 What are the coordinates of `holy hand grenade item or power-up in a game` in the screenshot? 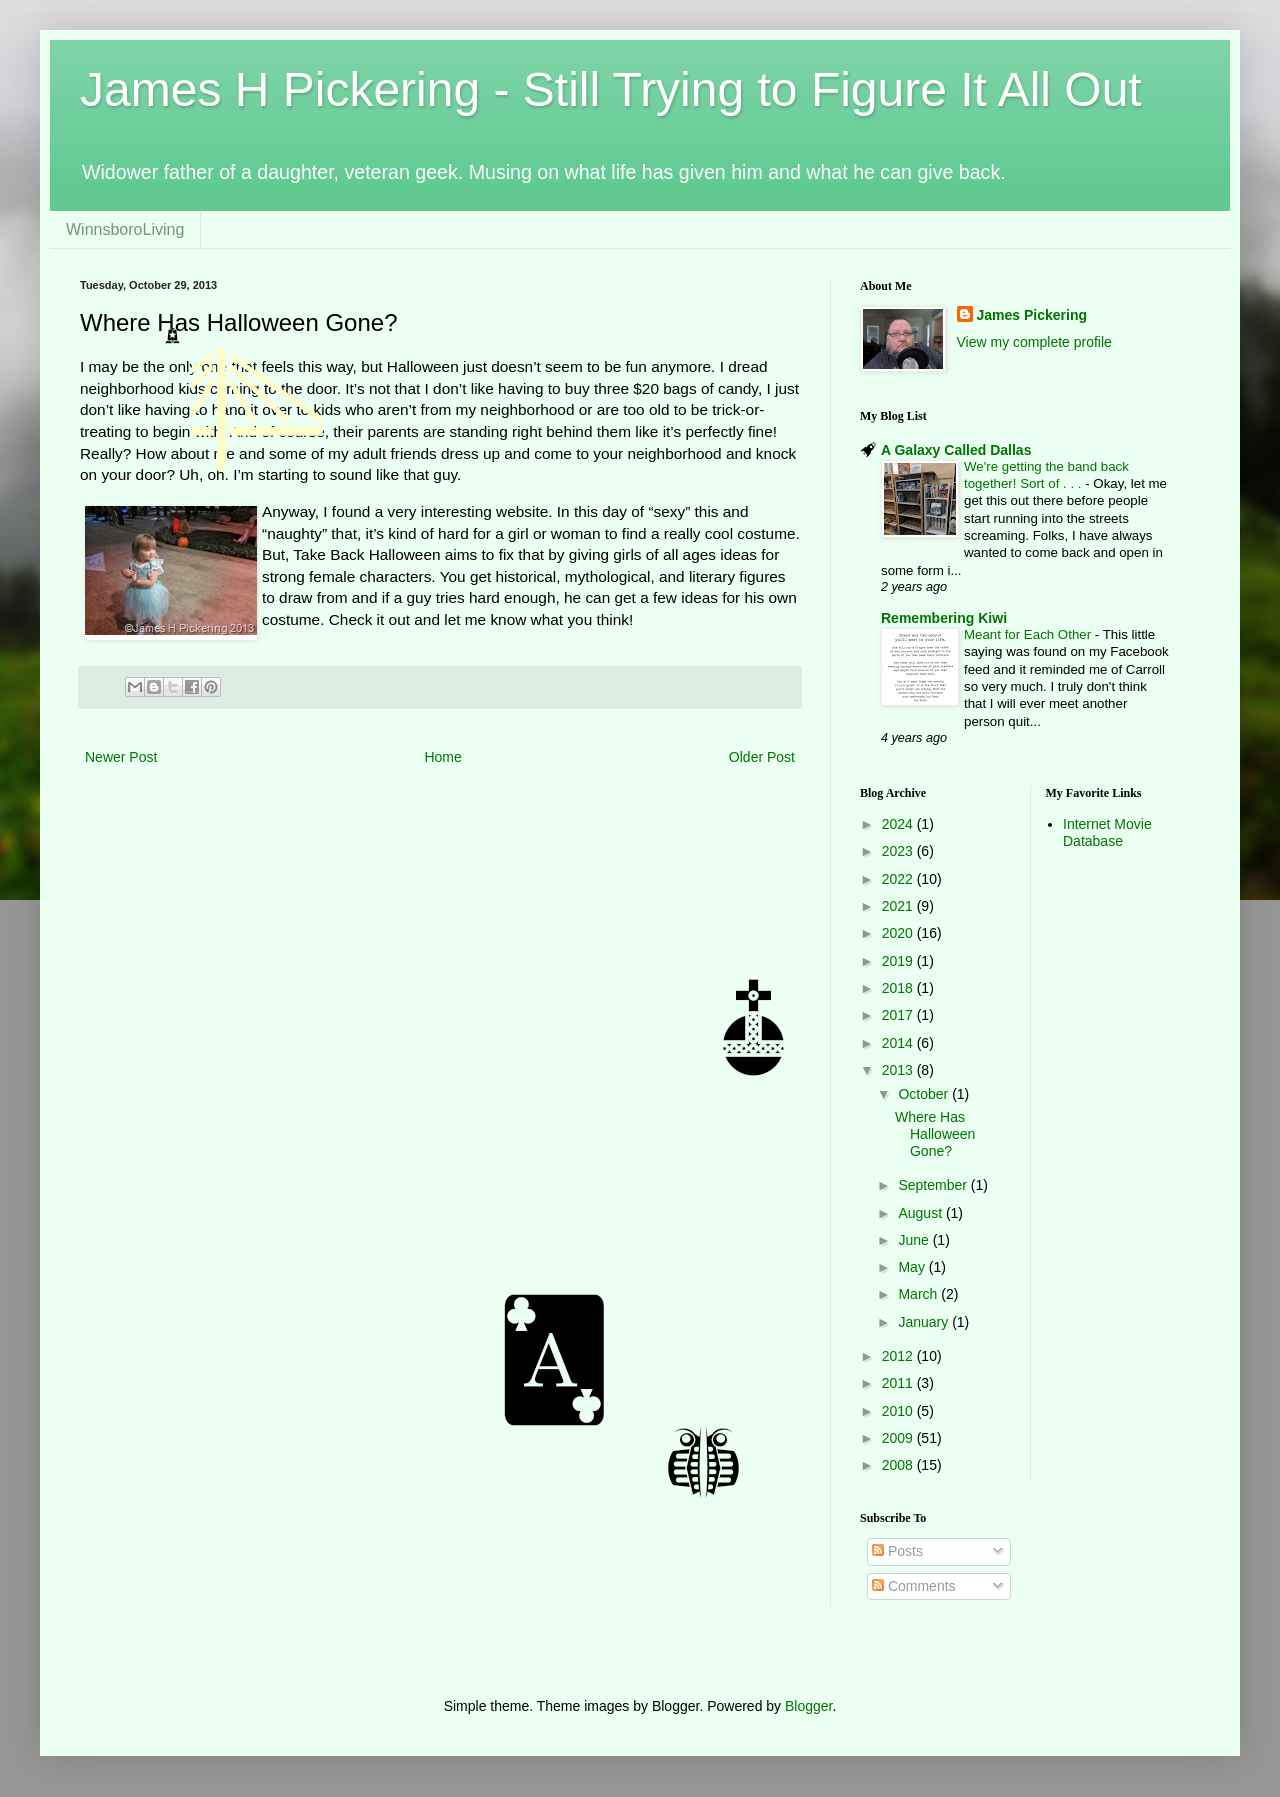 It's located at (753, 1027).